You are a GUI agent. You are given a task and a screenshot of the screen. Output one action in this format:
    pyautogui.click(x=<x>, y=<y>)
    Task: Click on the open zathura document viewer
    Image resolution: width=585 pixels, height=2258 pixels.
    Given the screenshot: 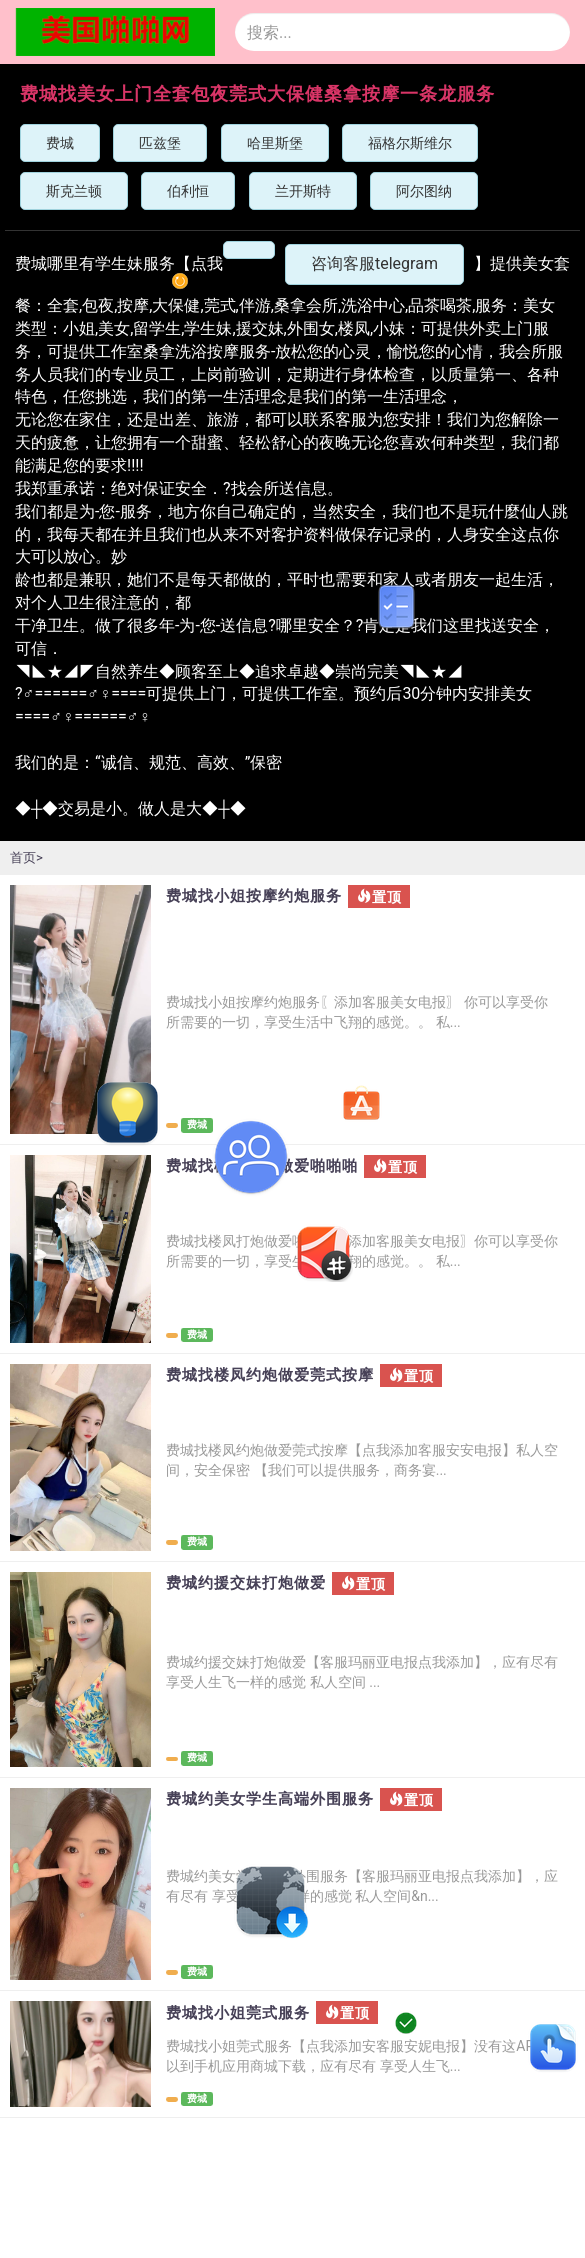 What is the action you would take?
    pyautogui.click(x=323, y=1252)
    